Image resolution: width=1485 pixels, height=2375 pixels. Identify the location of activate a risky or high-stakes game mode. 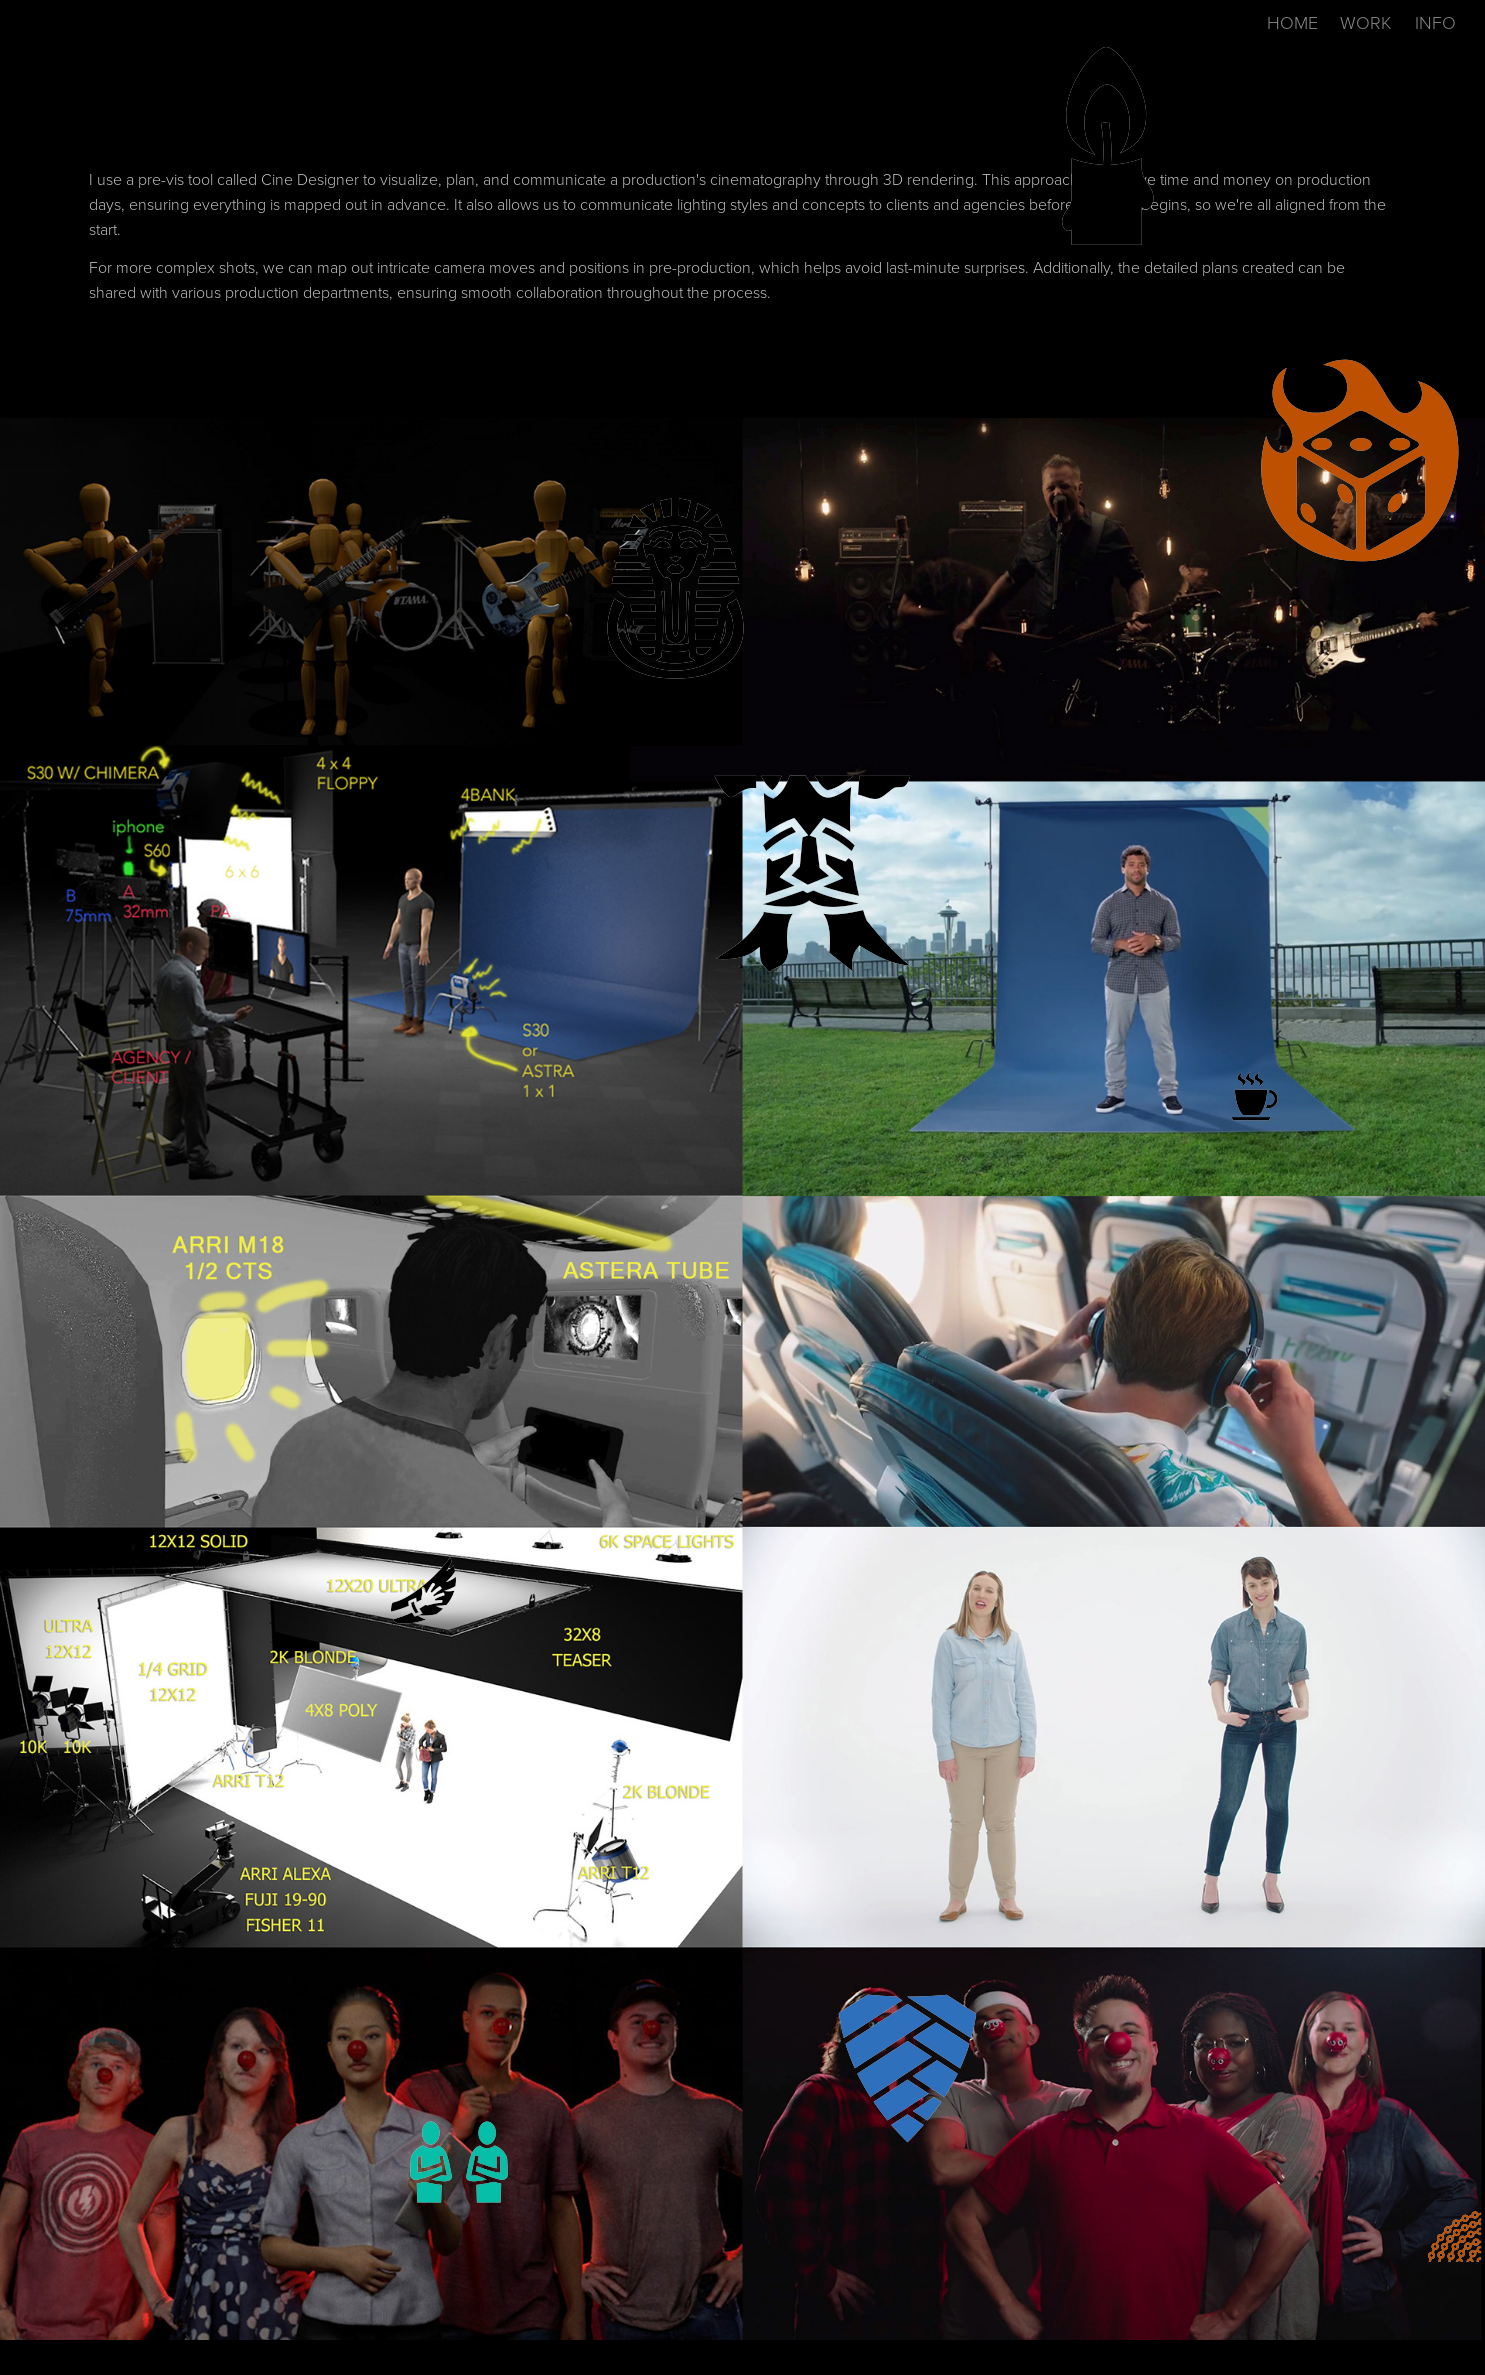
(1361, 460).